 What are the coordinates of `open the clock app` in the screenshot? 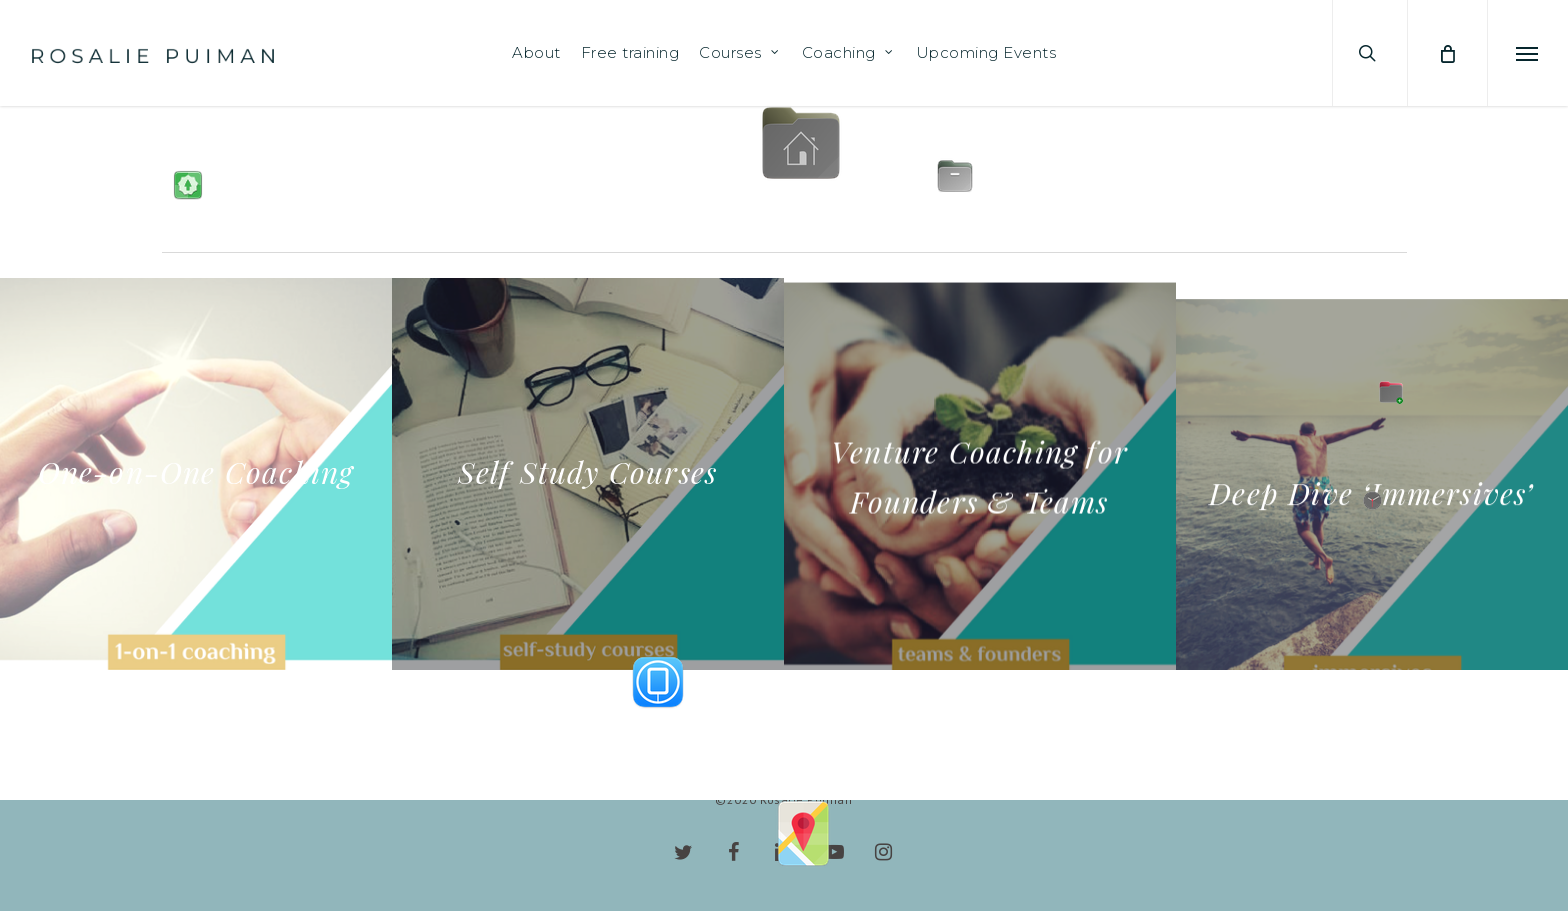 It's located at (1372, 500).